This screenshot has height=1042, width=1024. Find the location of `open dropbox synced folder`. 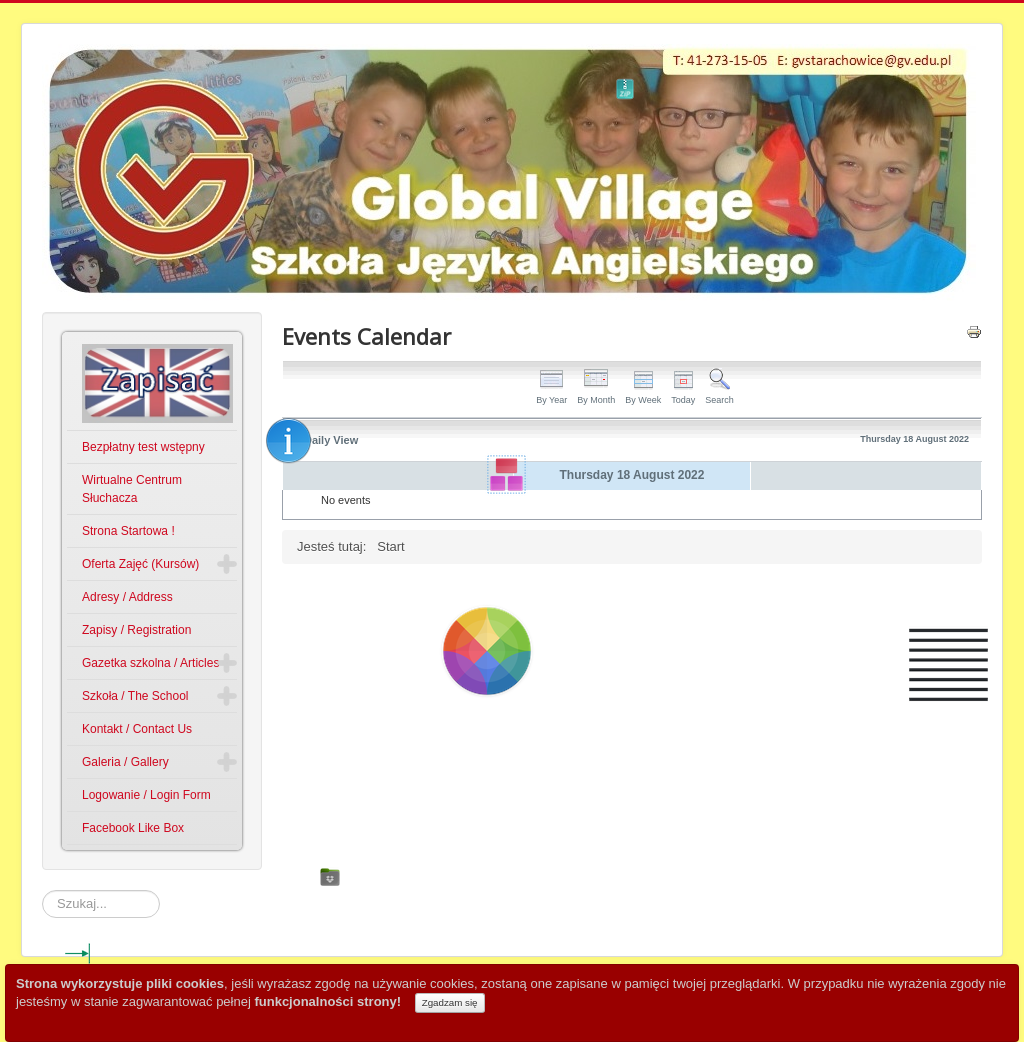

open dropbox synced folder is located at coordinates (330, 877).